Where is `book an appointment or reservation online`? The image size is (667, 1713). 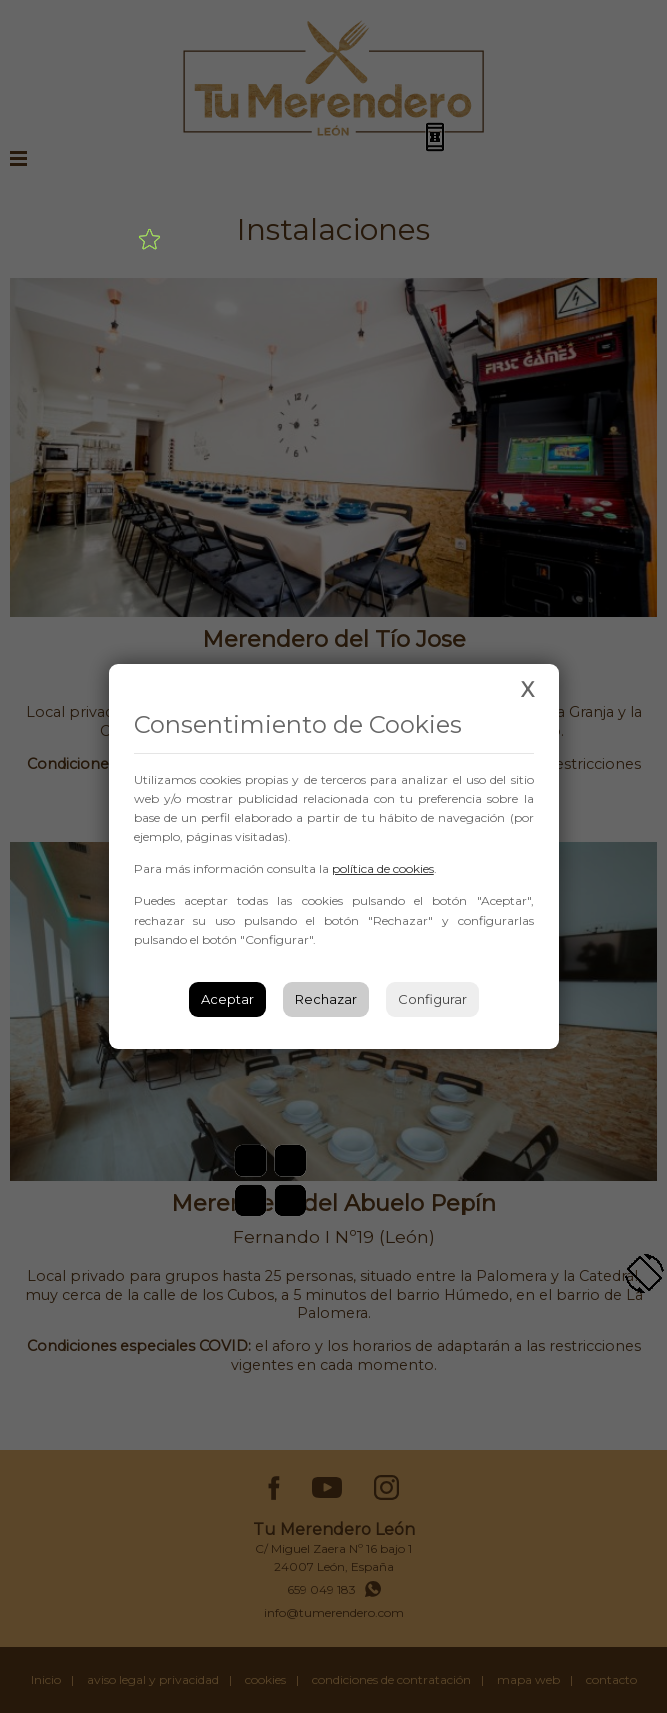
book an appointment or reservation online is located at coordinates (435, 137).